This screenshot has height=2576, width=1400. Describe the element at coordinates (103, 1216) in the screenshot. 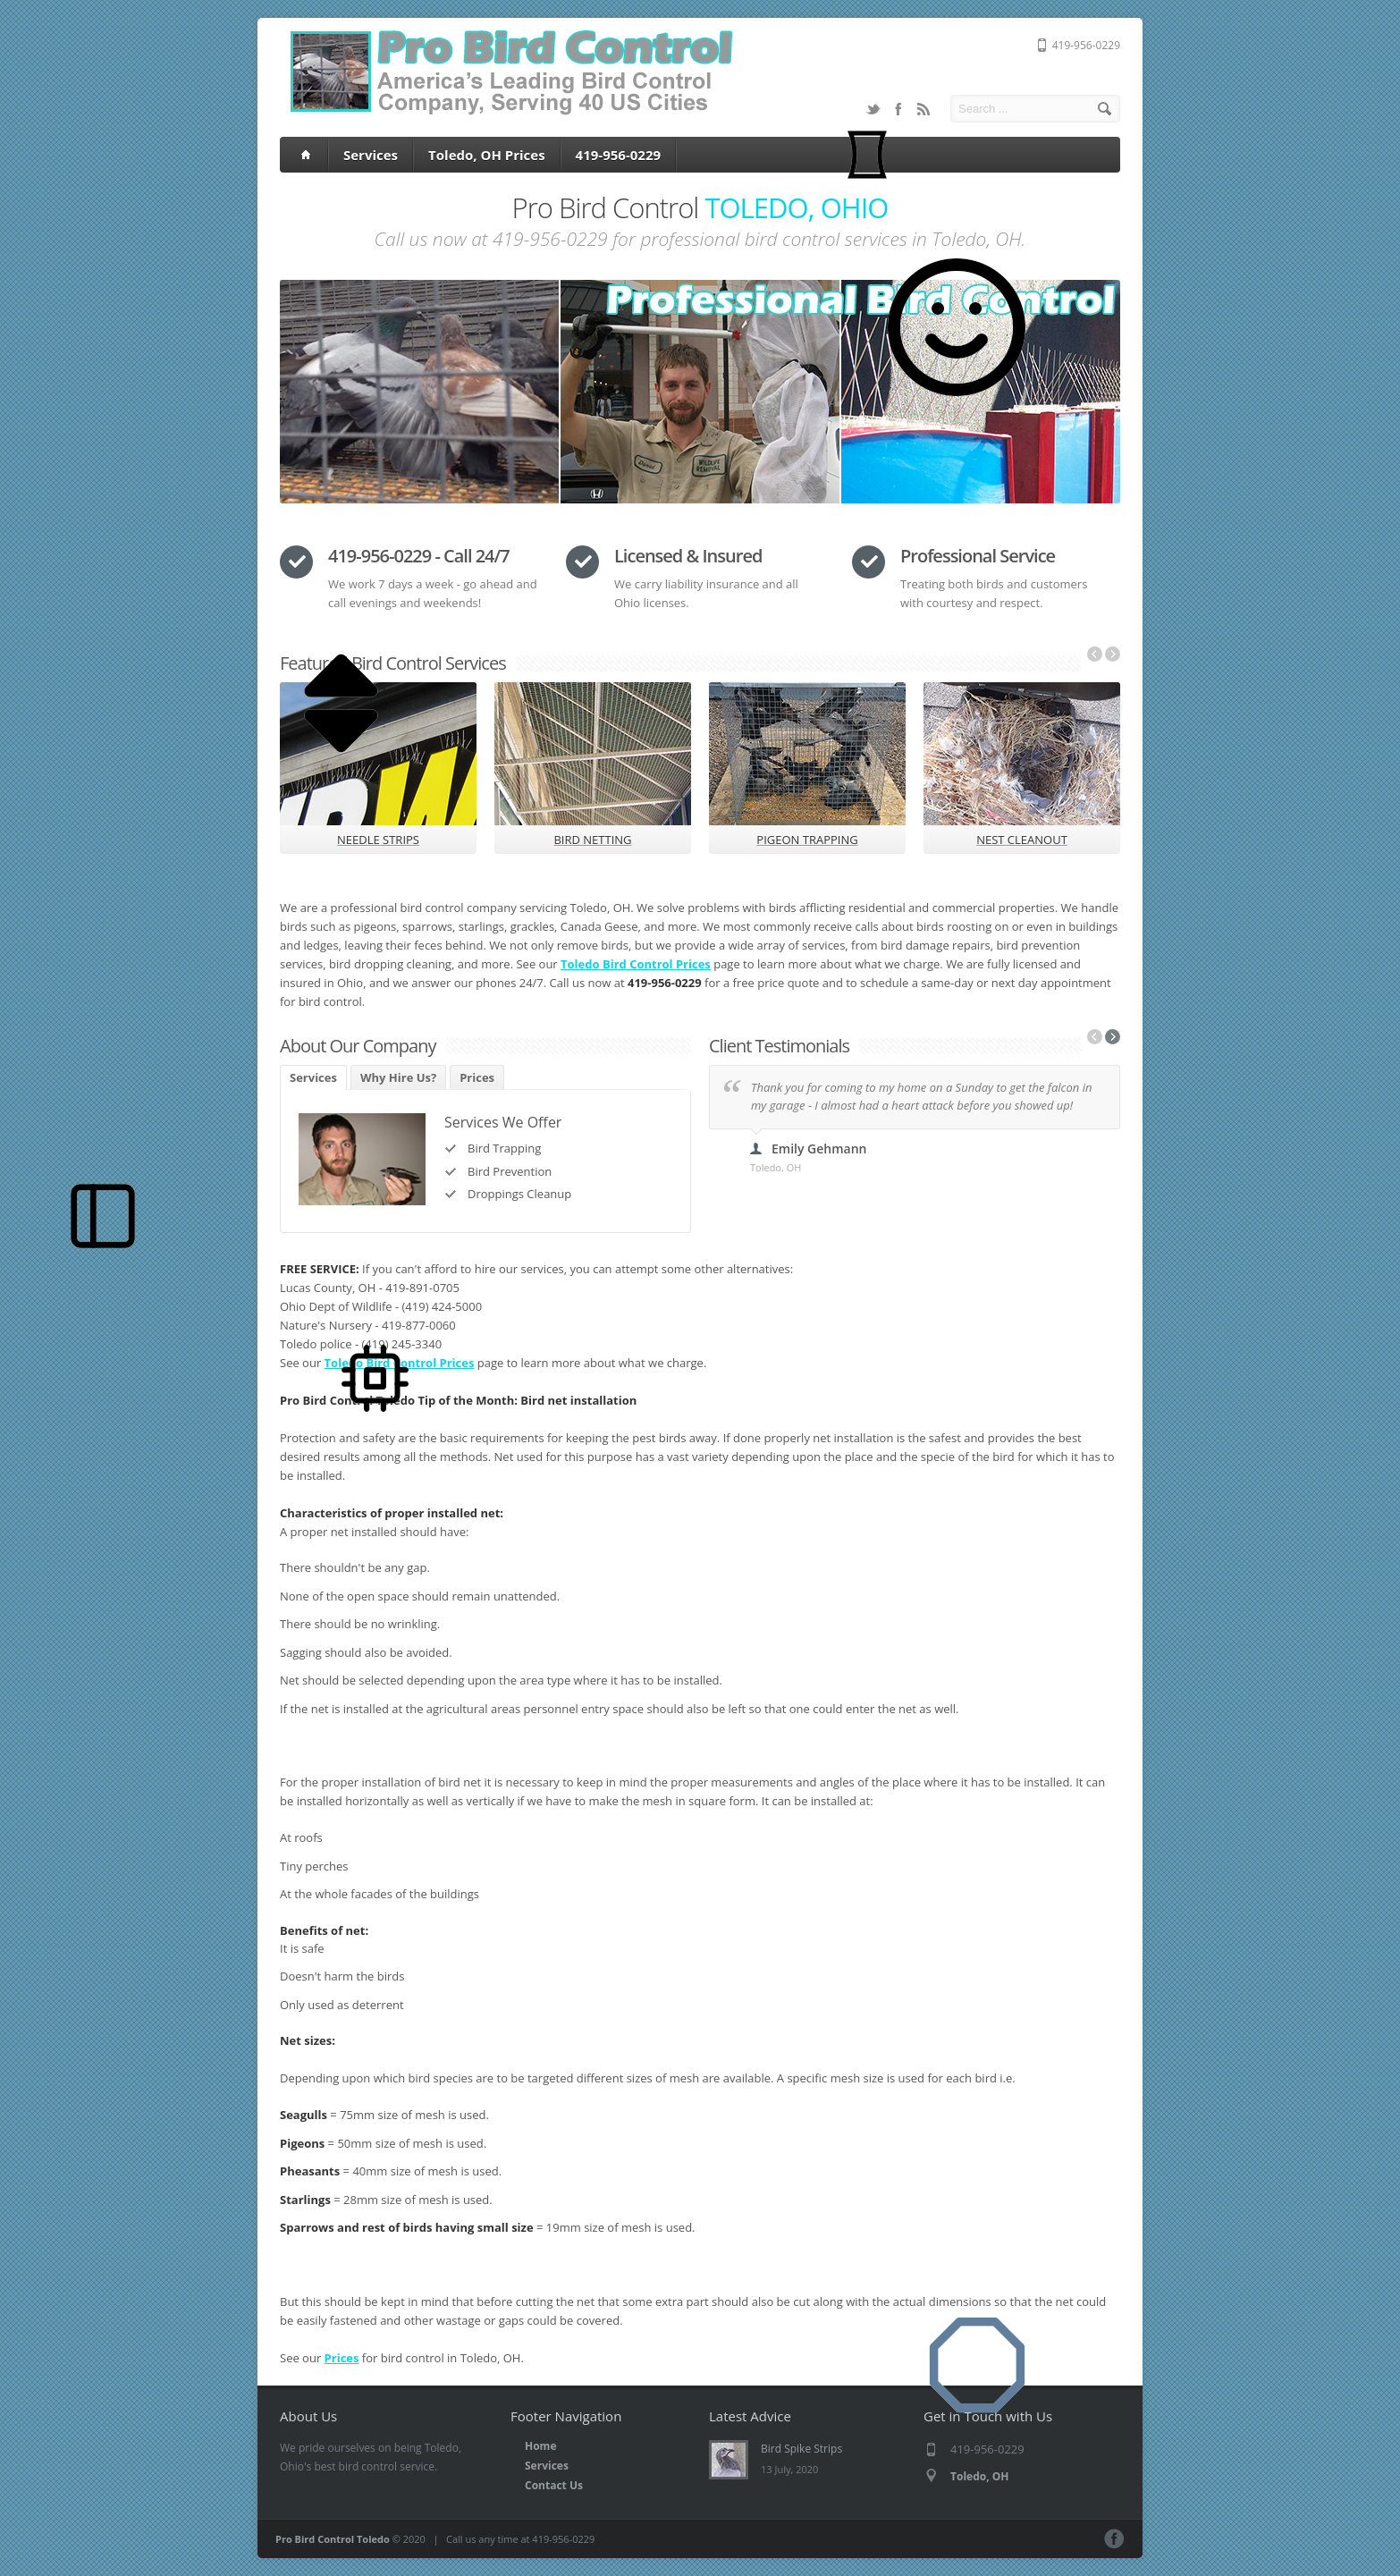

I see `toggle the sidebar panel` at that location.